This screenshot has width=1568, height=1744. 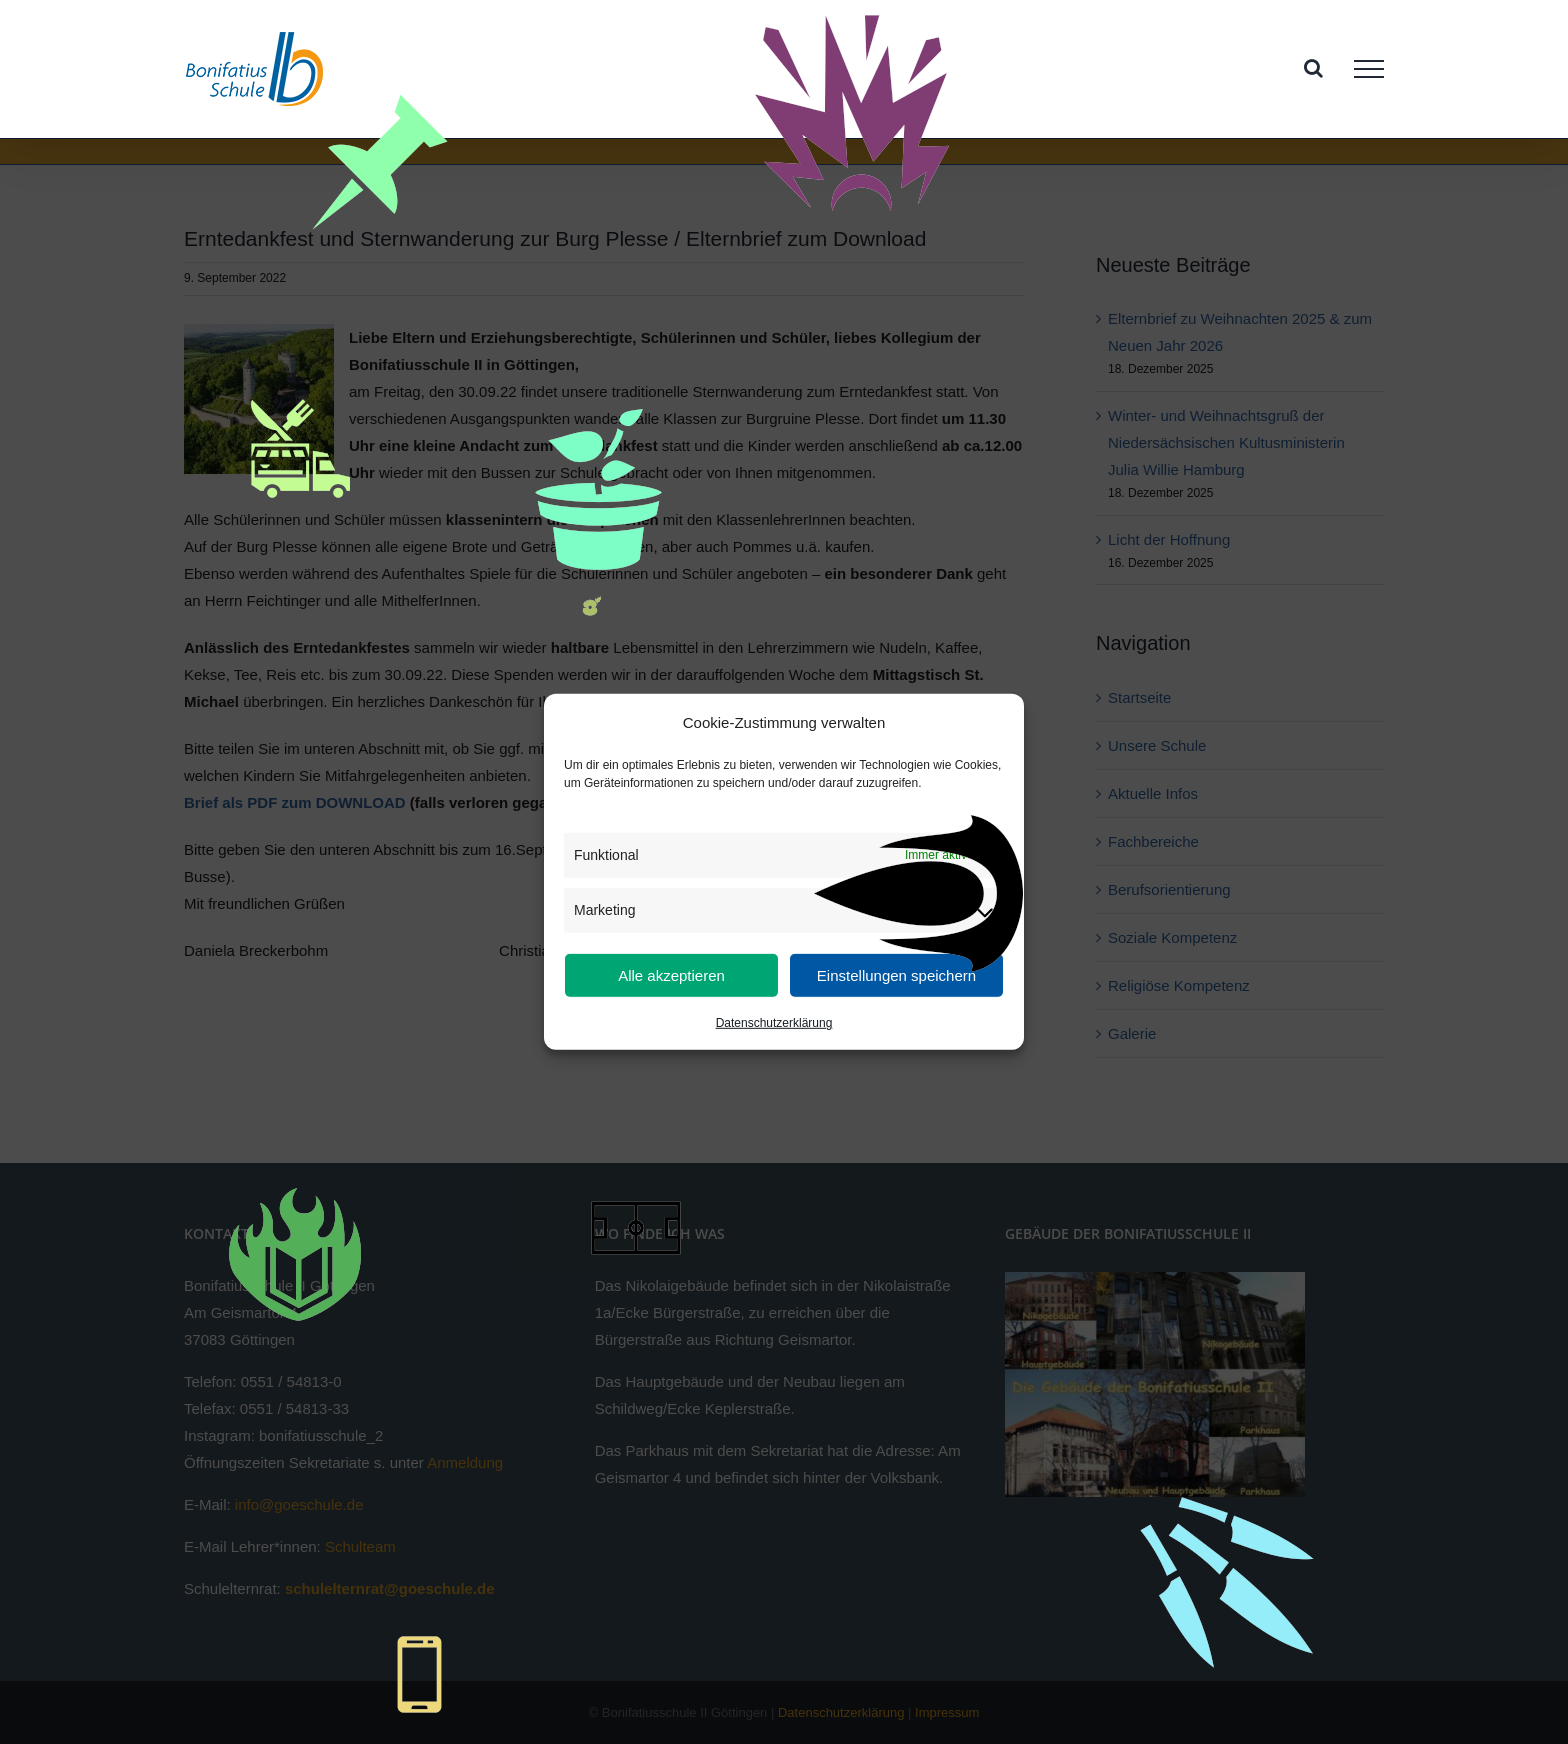 I want to click on select the lucifer cannon weapon, so click(x=918, y=893).